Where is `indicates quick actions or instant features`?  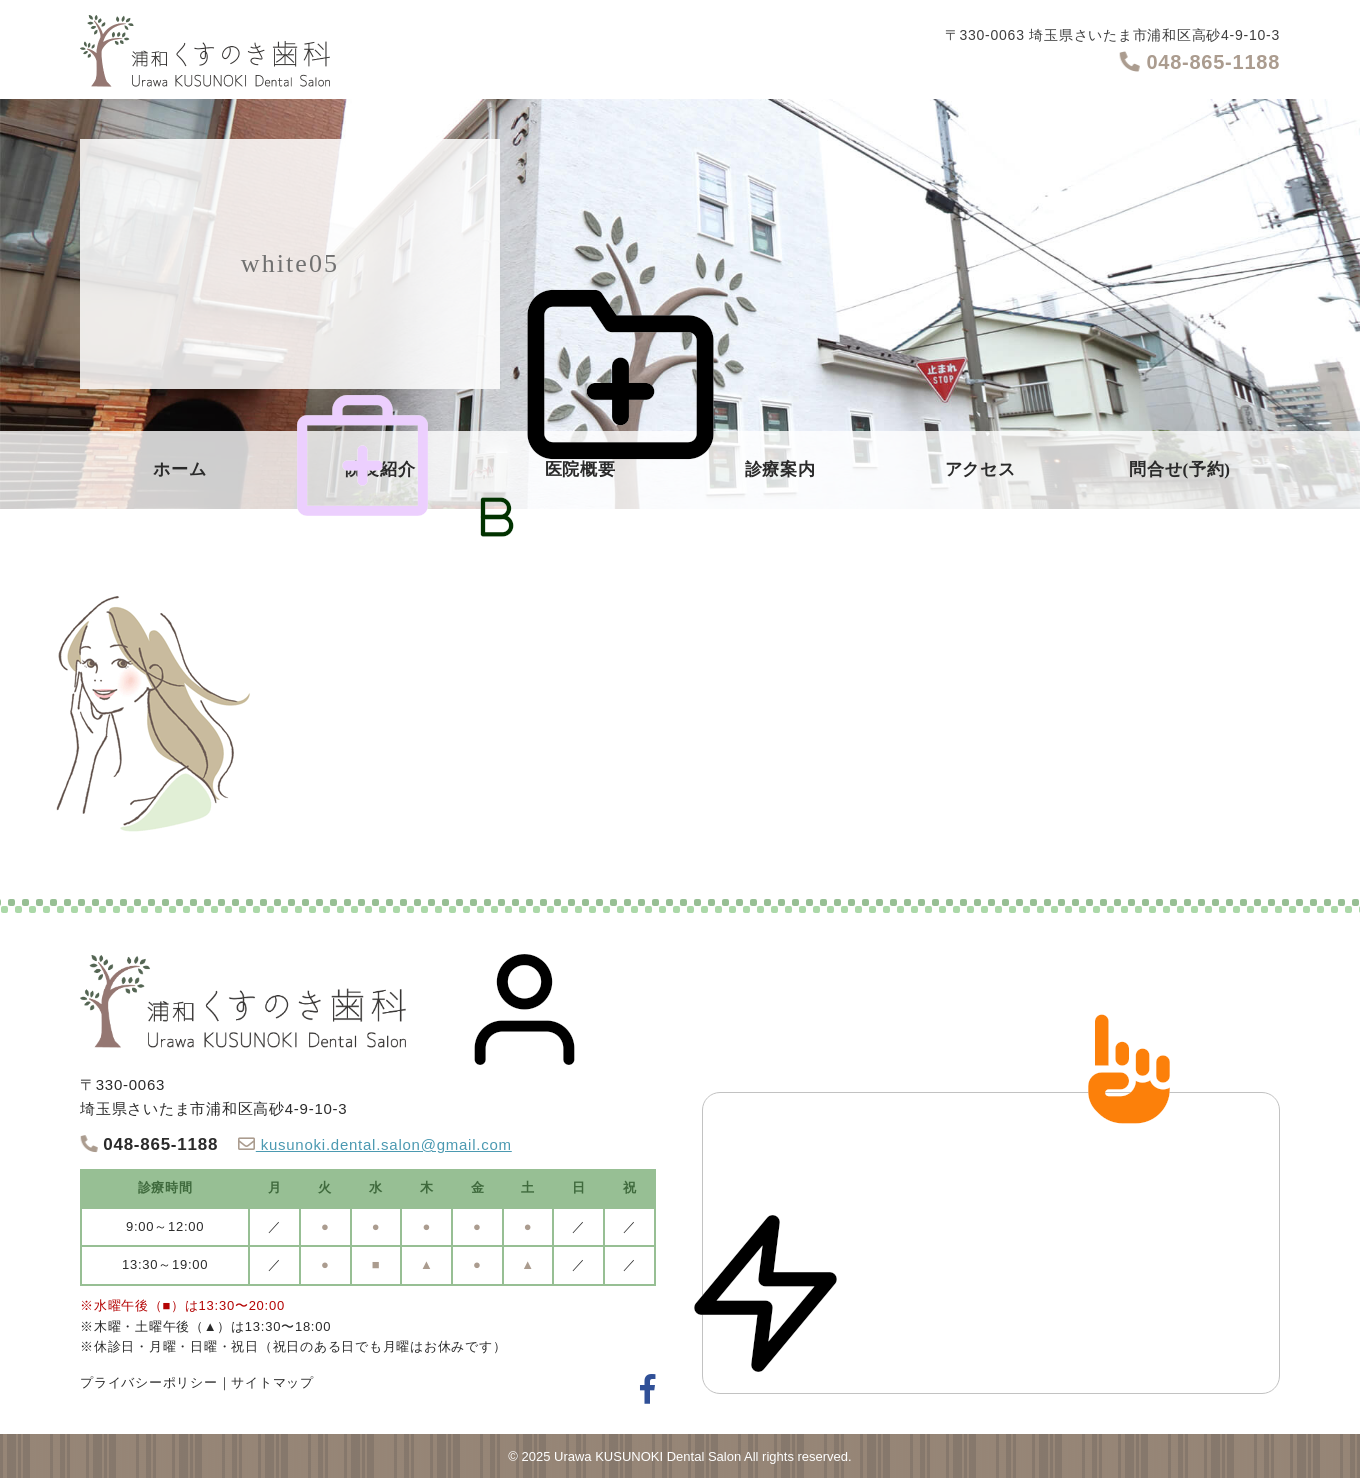
indicates quick actions or instant features is located at coordinates (765, 1293).